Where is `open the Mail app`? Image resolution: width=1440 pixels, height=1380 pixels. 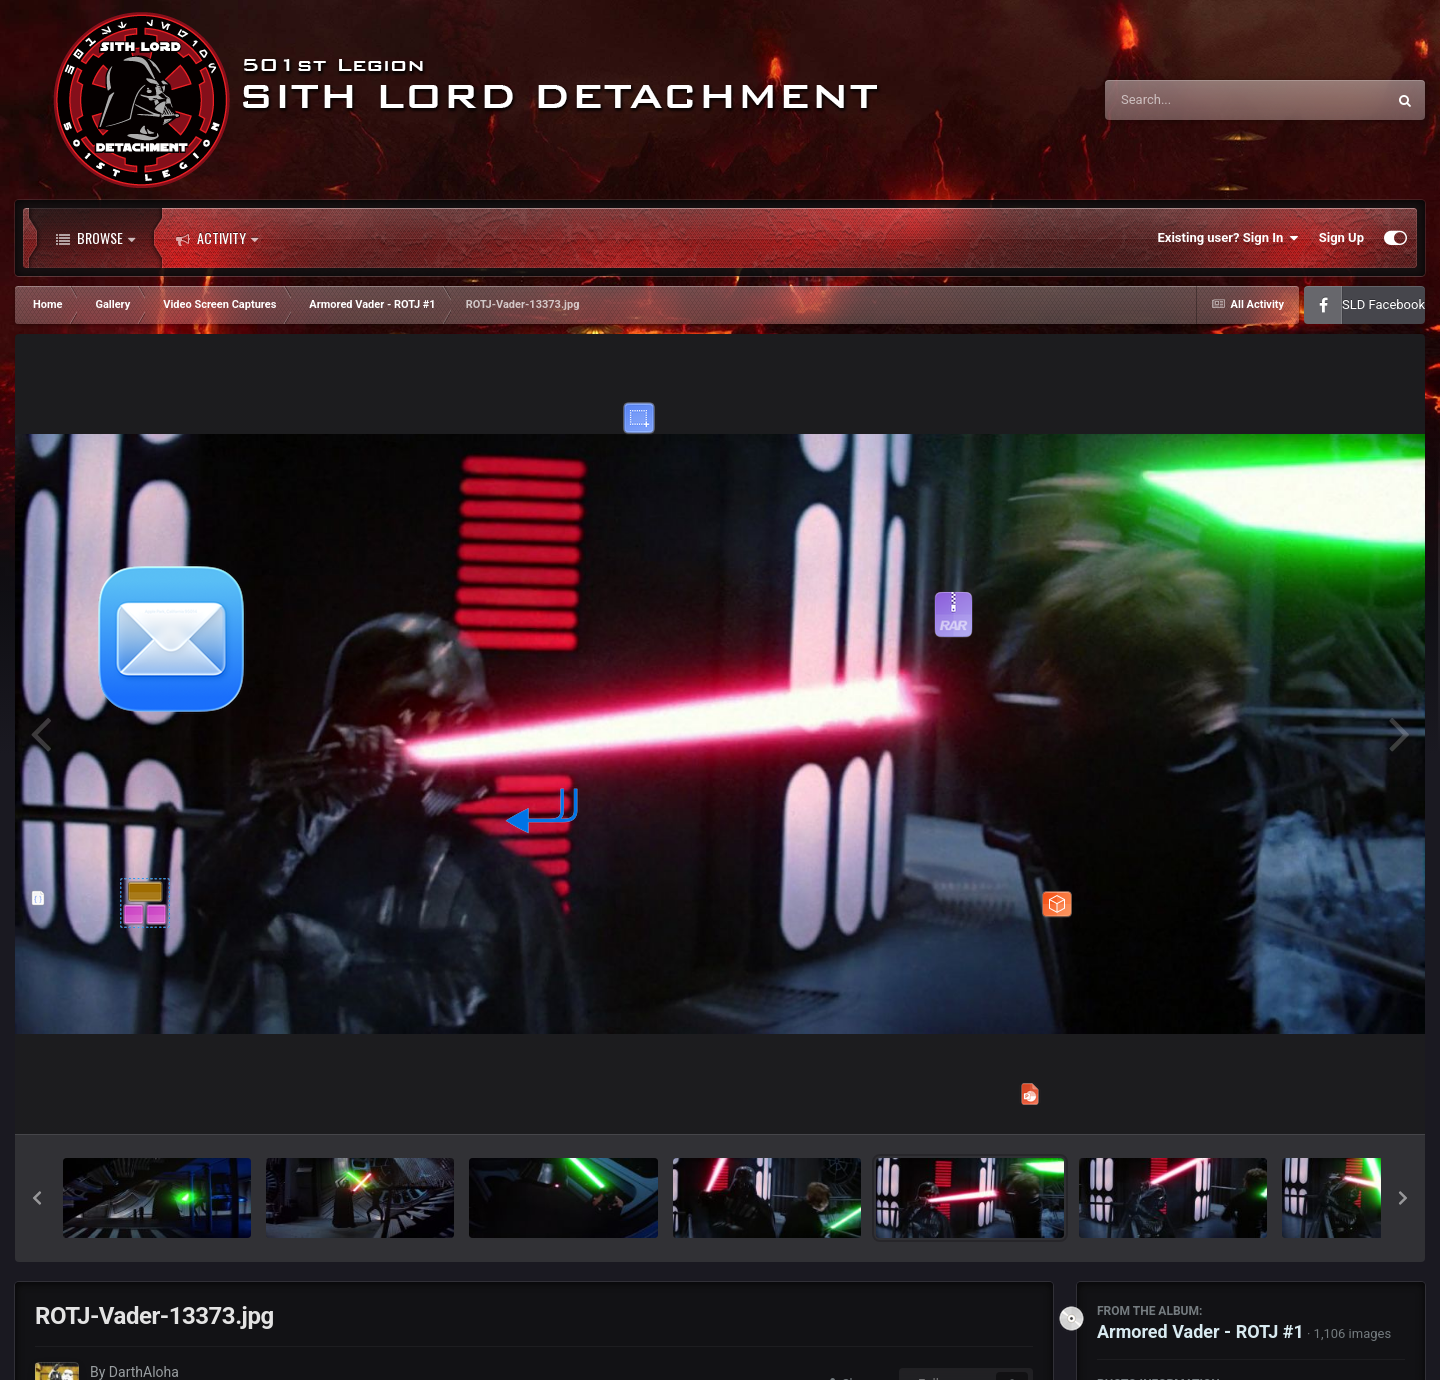 open the Mail app is located at coordinates (171, 639).